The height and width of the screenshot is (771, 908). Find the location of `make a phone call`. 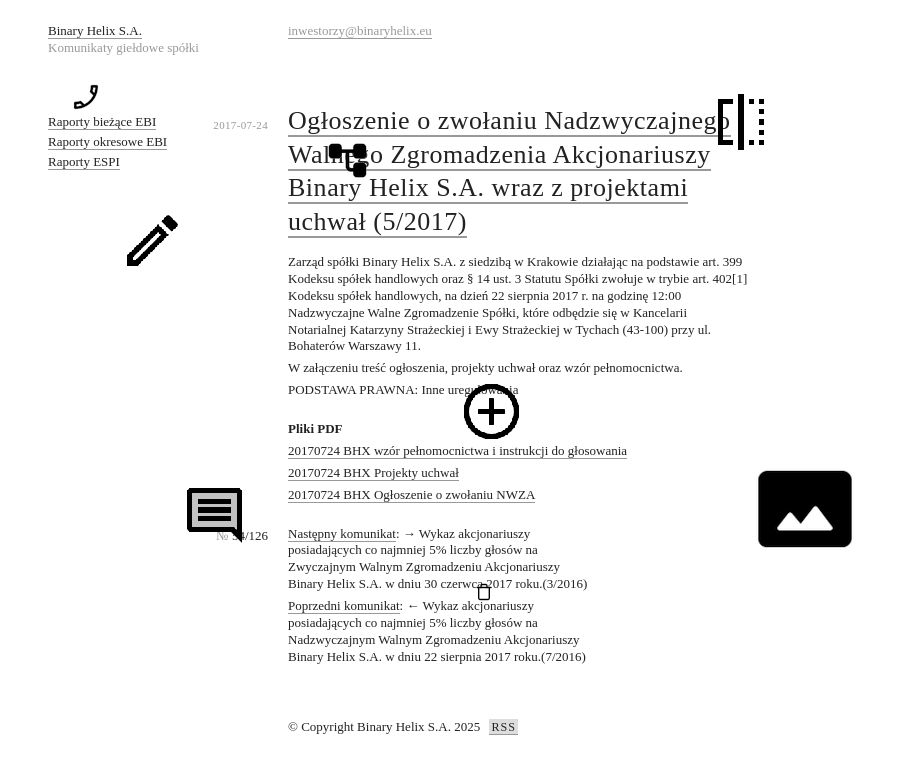

make a phone call is located at coordinates (86, 97).